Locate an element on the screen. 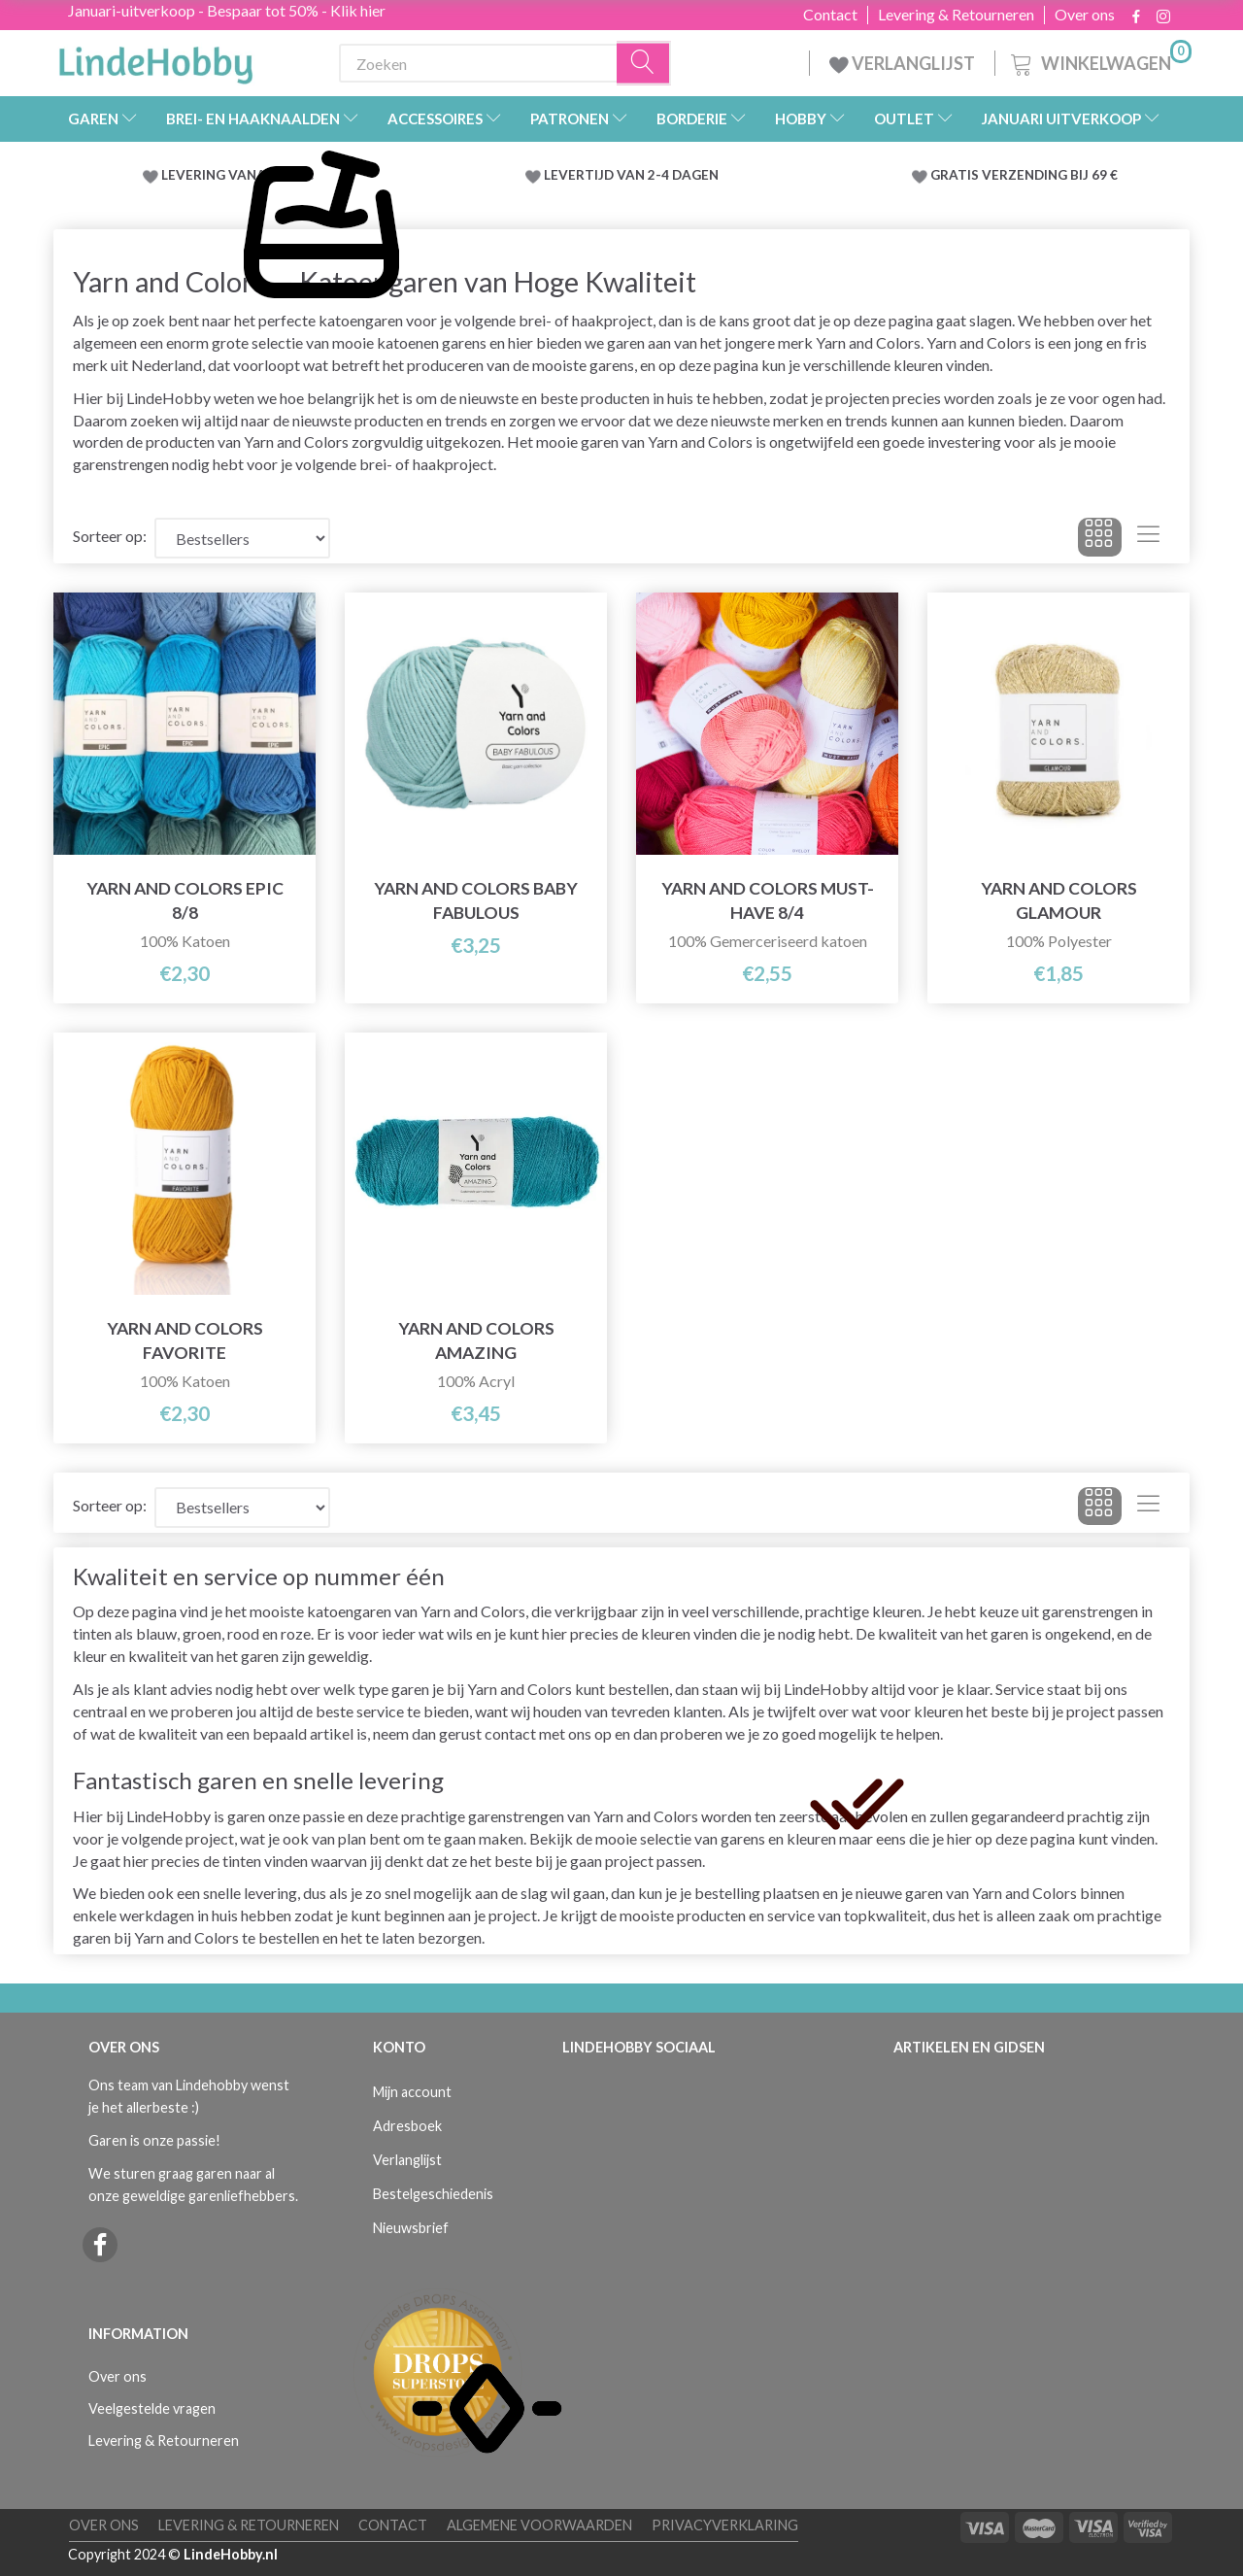 The height and width of the screenshot is (2576, 1243). access sandbox or testing environment is located at coordinates (321, 228).